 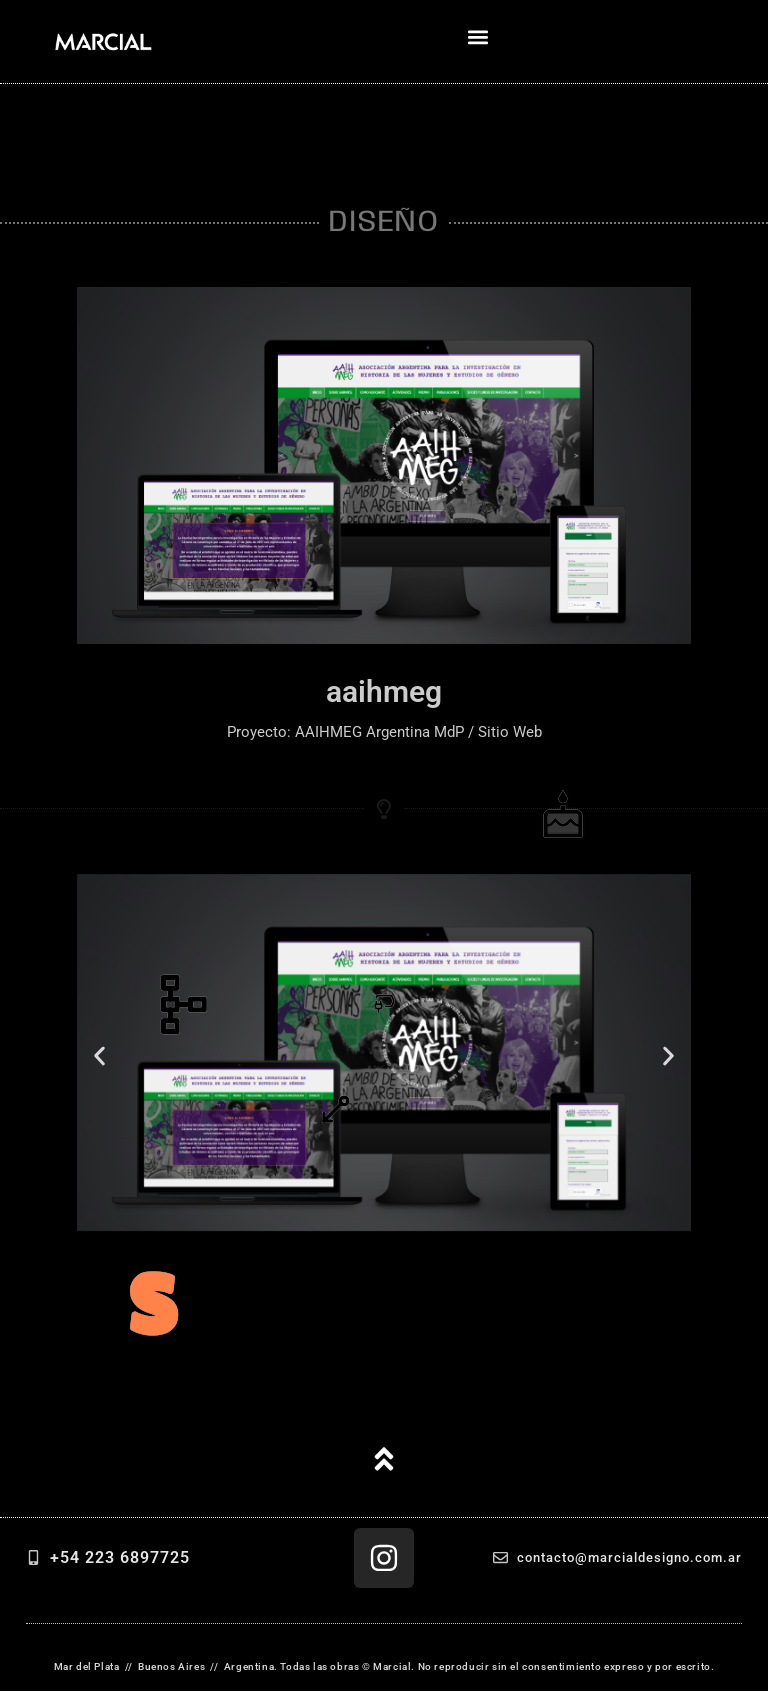 I want to click on view database schema structure, so click(x=182, y=1004).